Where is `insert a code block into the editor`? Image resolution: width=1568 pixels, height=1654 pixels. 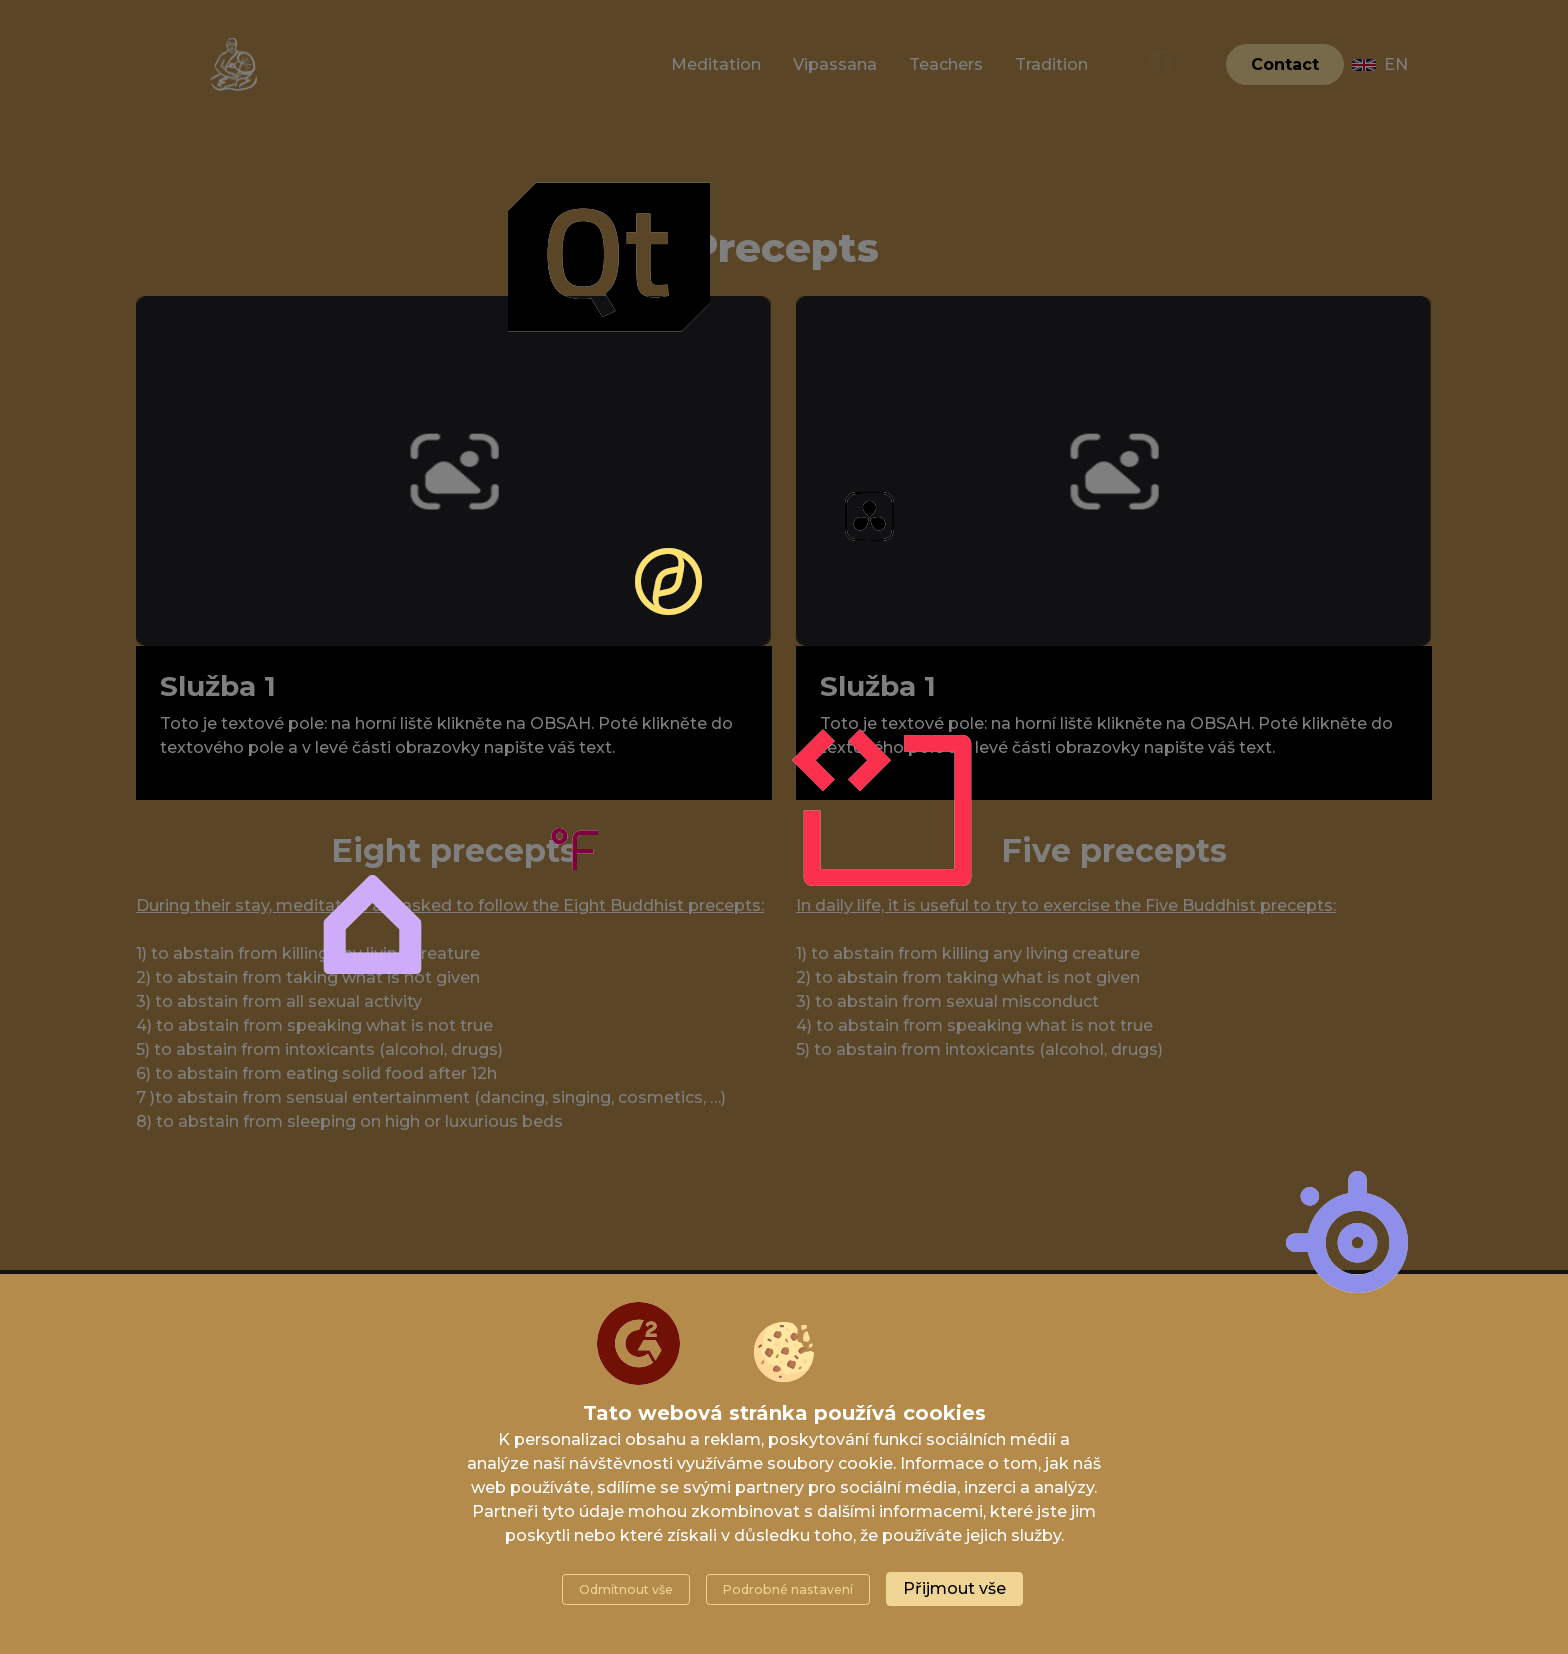 insert a code block into the editor is located at coordinates (887, 810).